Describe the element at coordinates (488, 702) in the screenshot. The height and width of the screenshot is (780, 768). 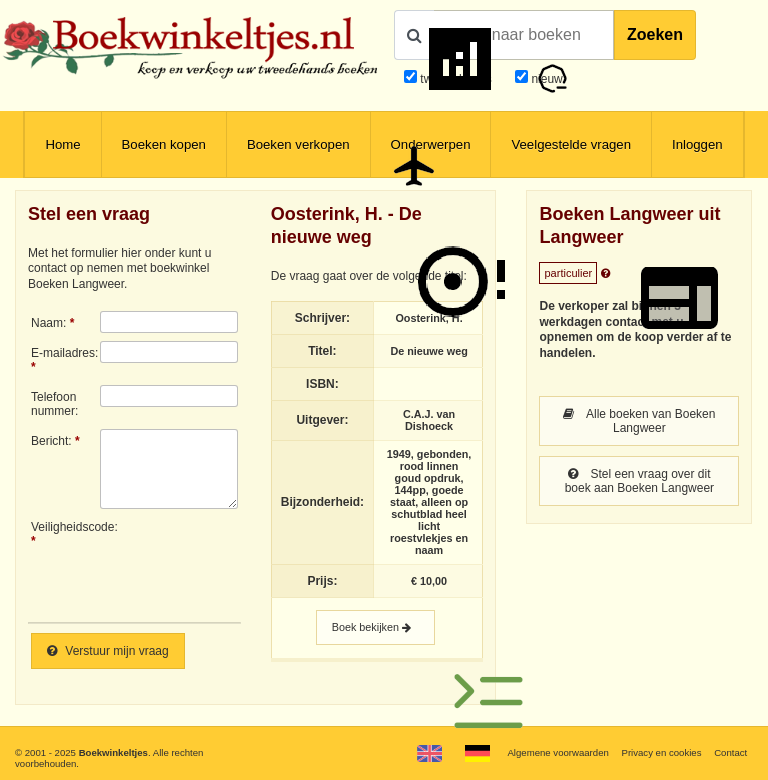
I see `increase text indentation` at that location.